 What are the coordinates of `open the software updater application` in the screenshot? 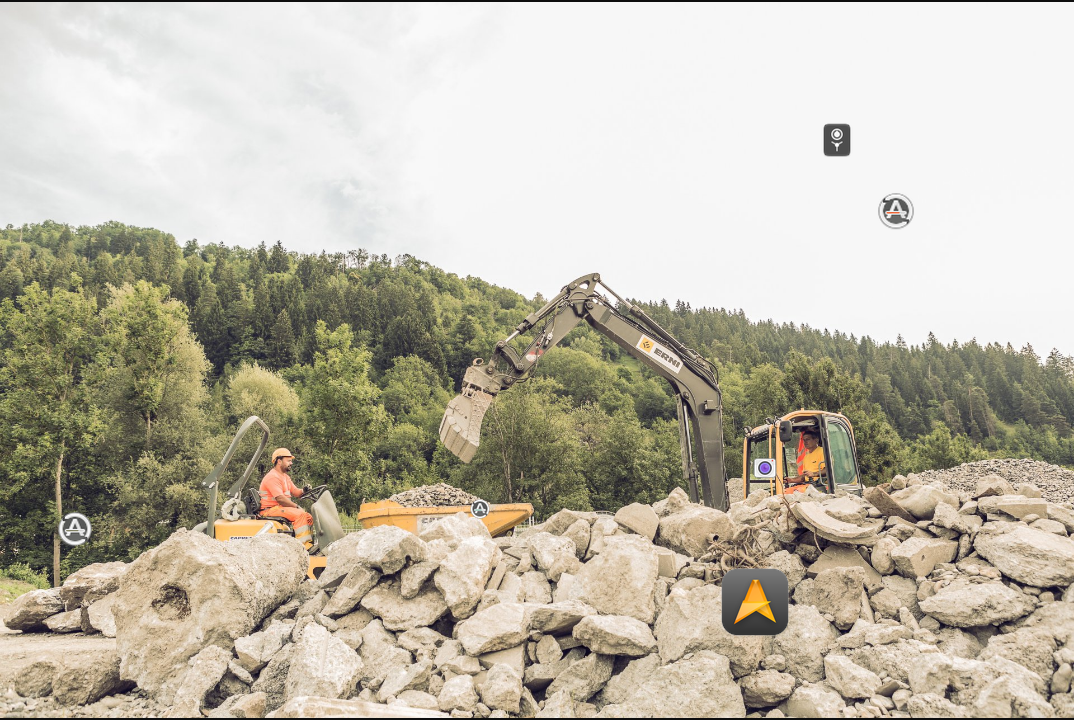 It's located at (480, 509).